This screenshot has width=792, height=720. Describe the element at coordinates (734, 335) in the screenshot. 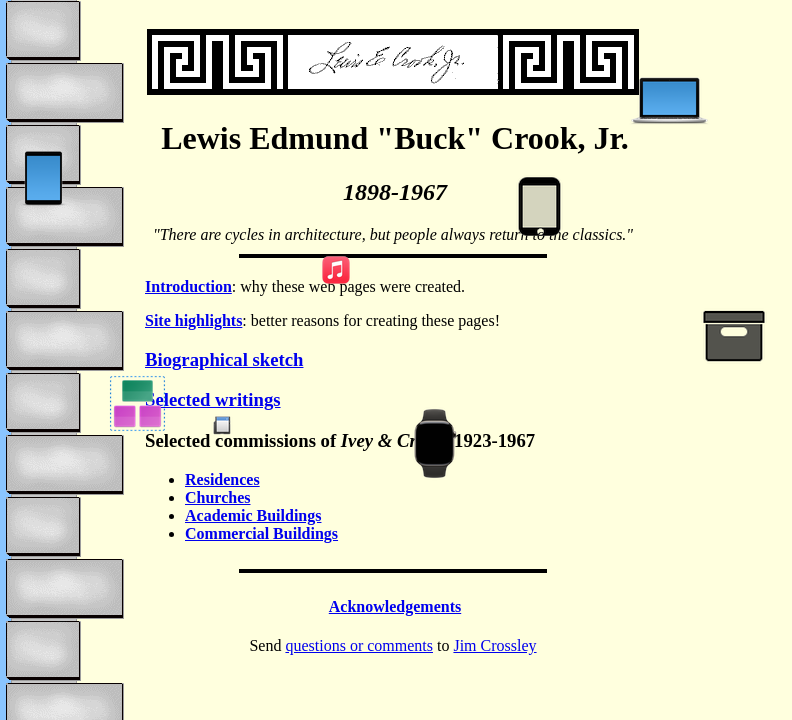

I see `view archived emails` at that location.